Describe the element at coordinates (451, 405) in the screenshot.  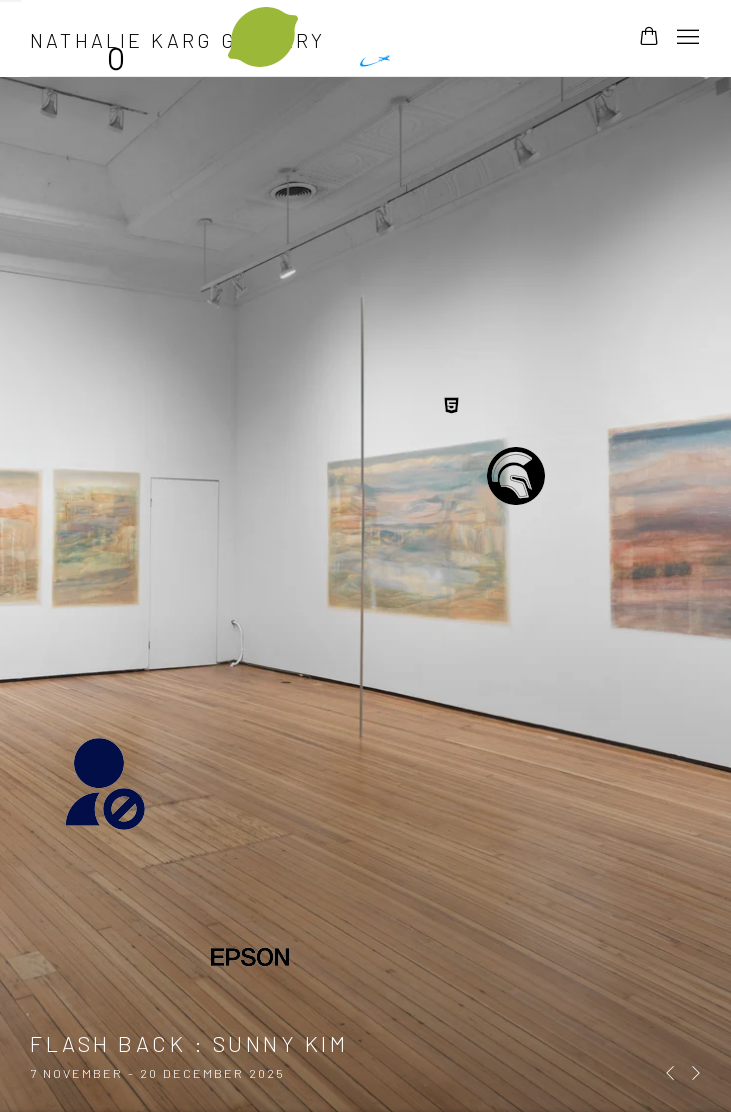
I see `indicates HTML5 technology or web development` at that location.